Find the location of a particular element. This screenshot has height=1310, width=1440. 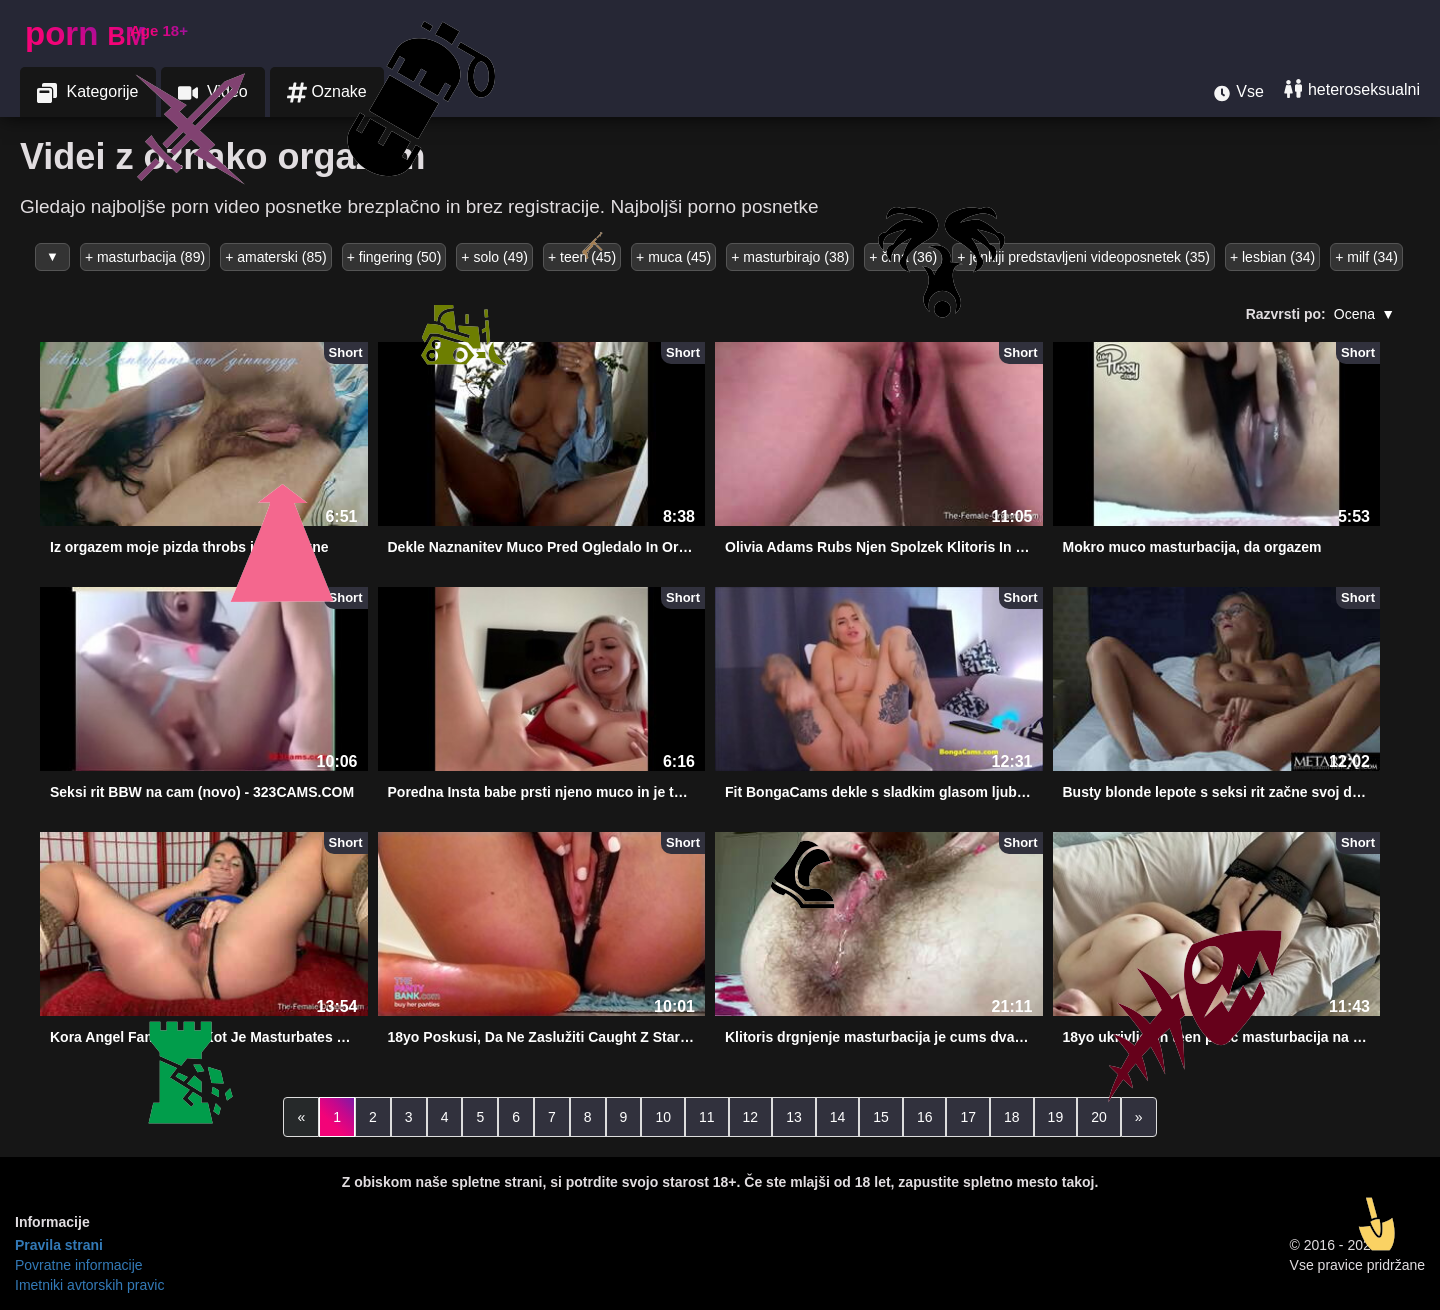

increase thrust or acceleration is located at coordinates (282, 543).